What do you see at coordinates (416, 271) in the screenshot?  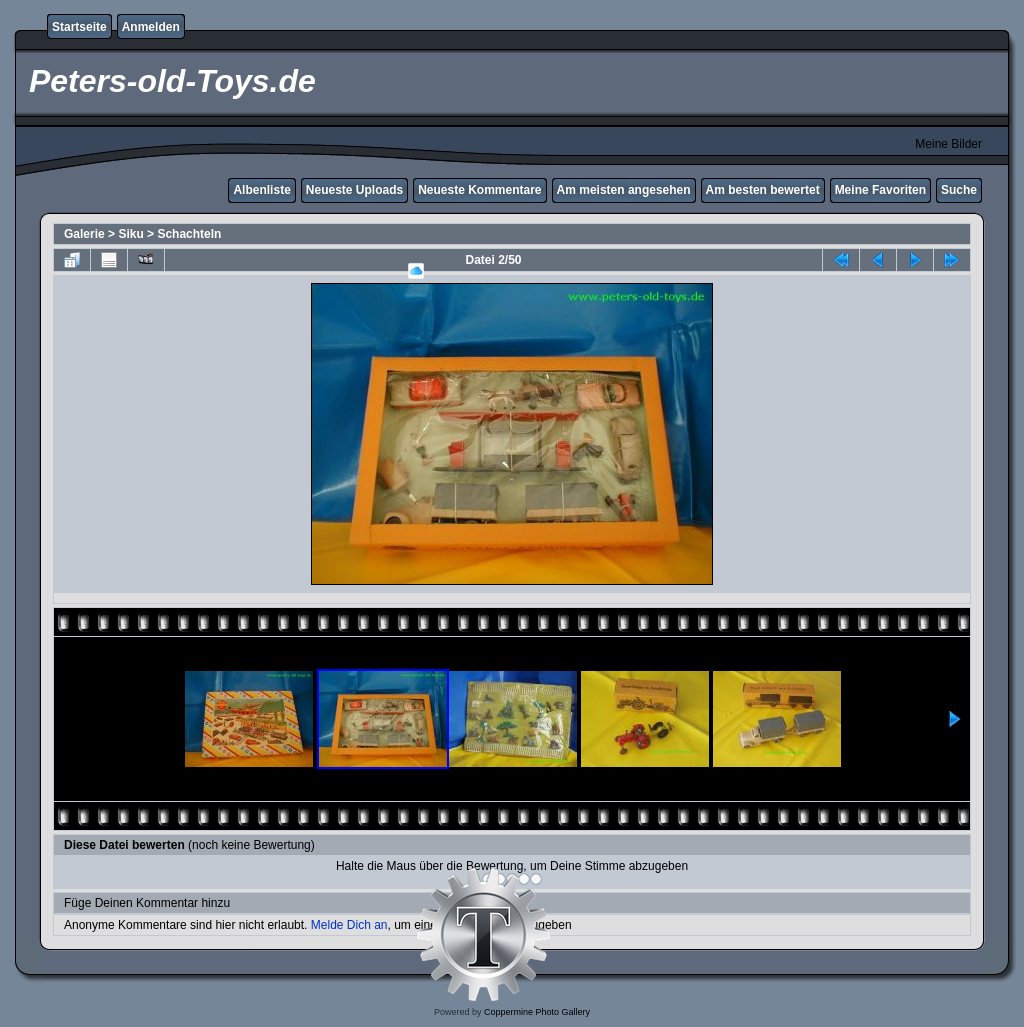 I see `access iCloud Drive diagnostics` at bounding box center [416, 271].